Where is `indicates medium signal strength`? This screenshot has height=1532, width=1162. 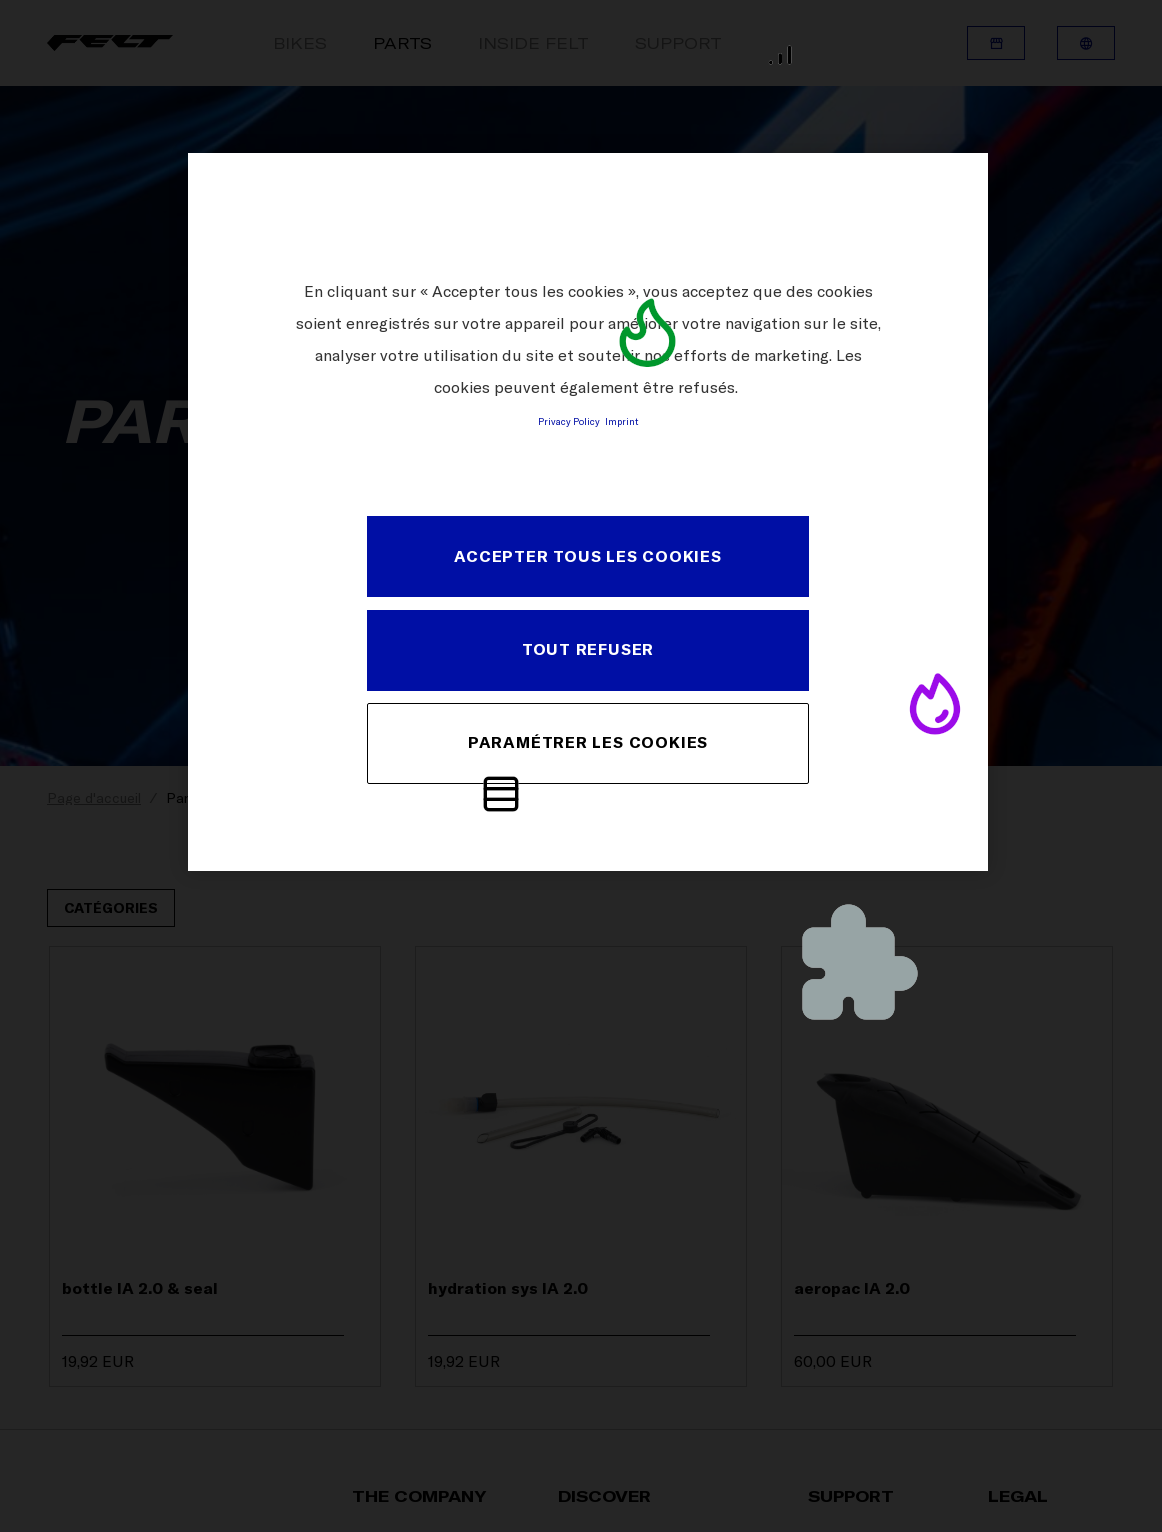 indicates medium signal strength is located at coordinates (789, 47).